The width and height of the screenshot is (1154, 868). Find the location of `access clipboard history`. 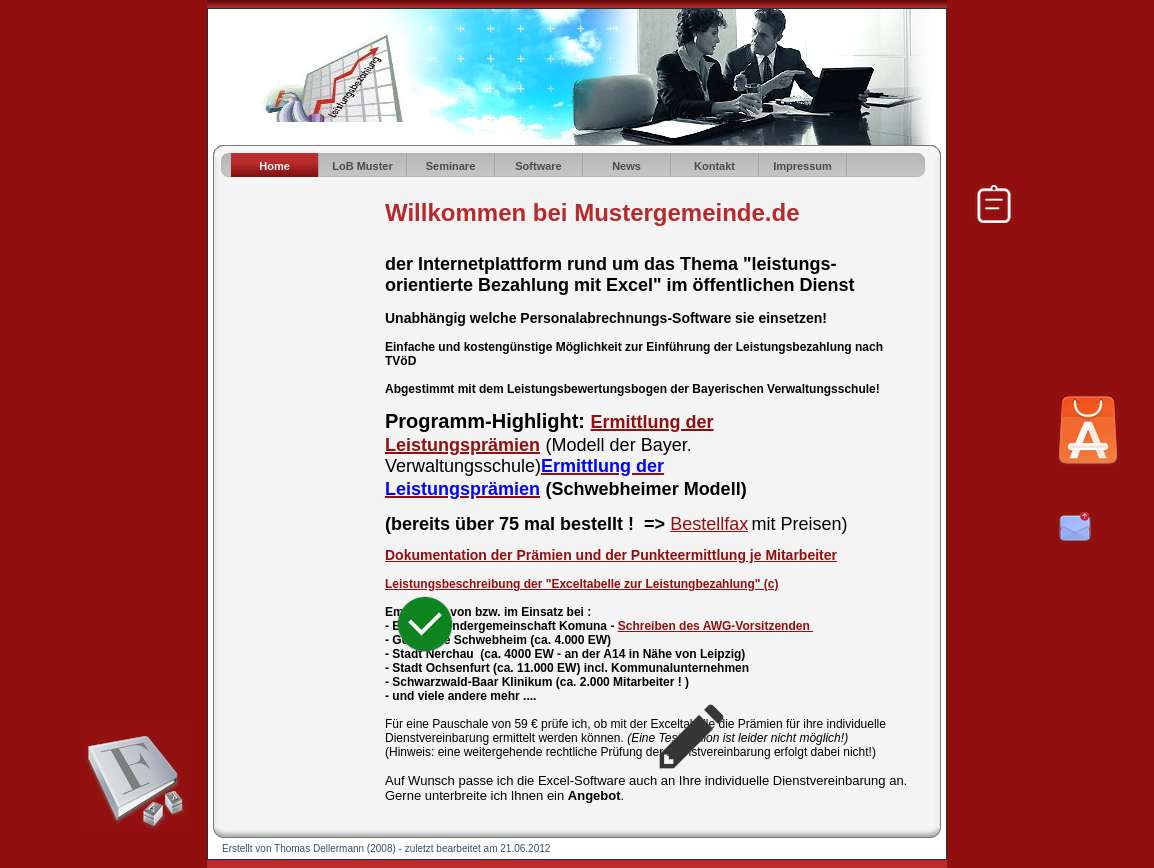

access clipboard history is located at coordinates (994, 204).